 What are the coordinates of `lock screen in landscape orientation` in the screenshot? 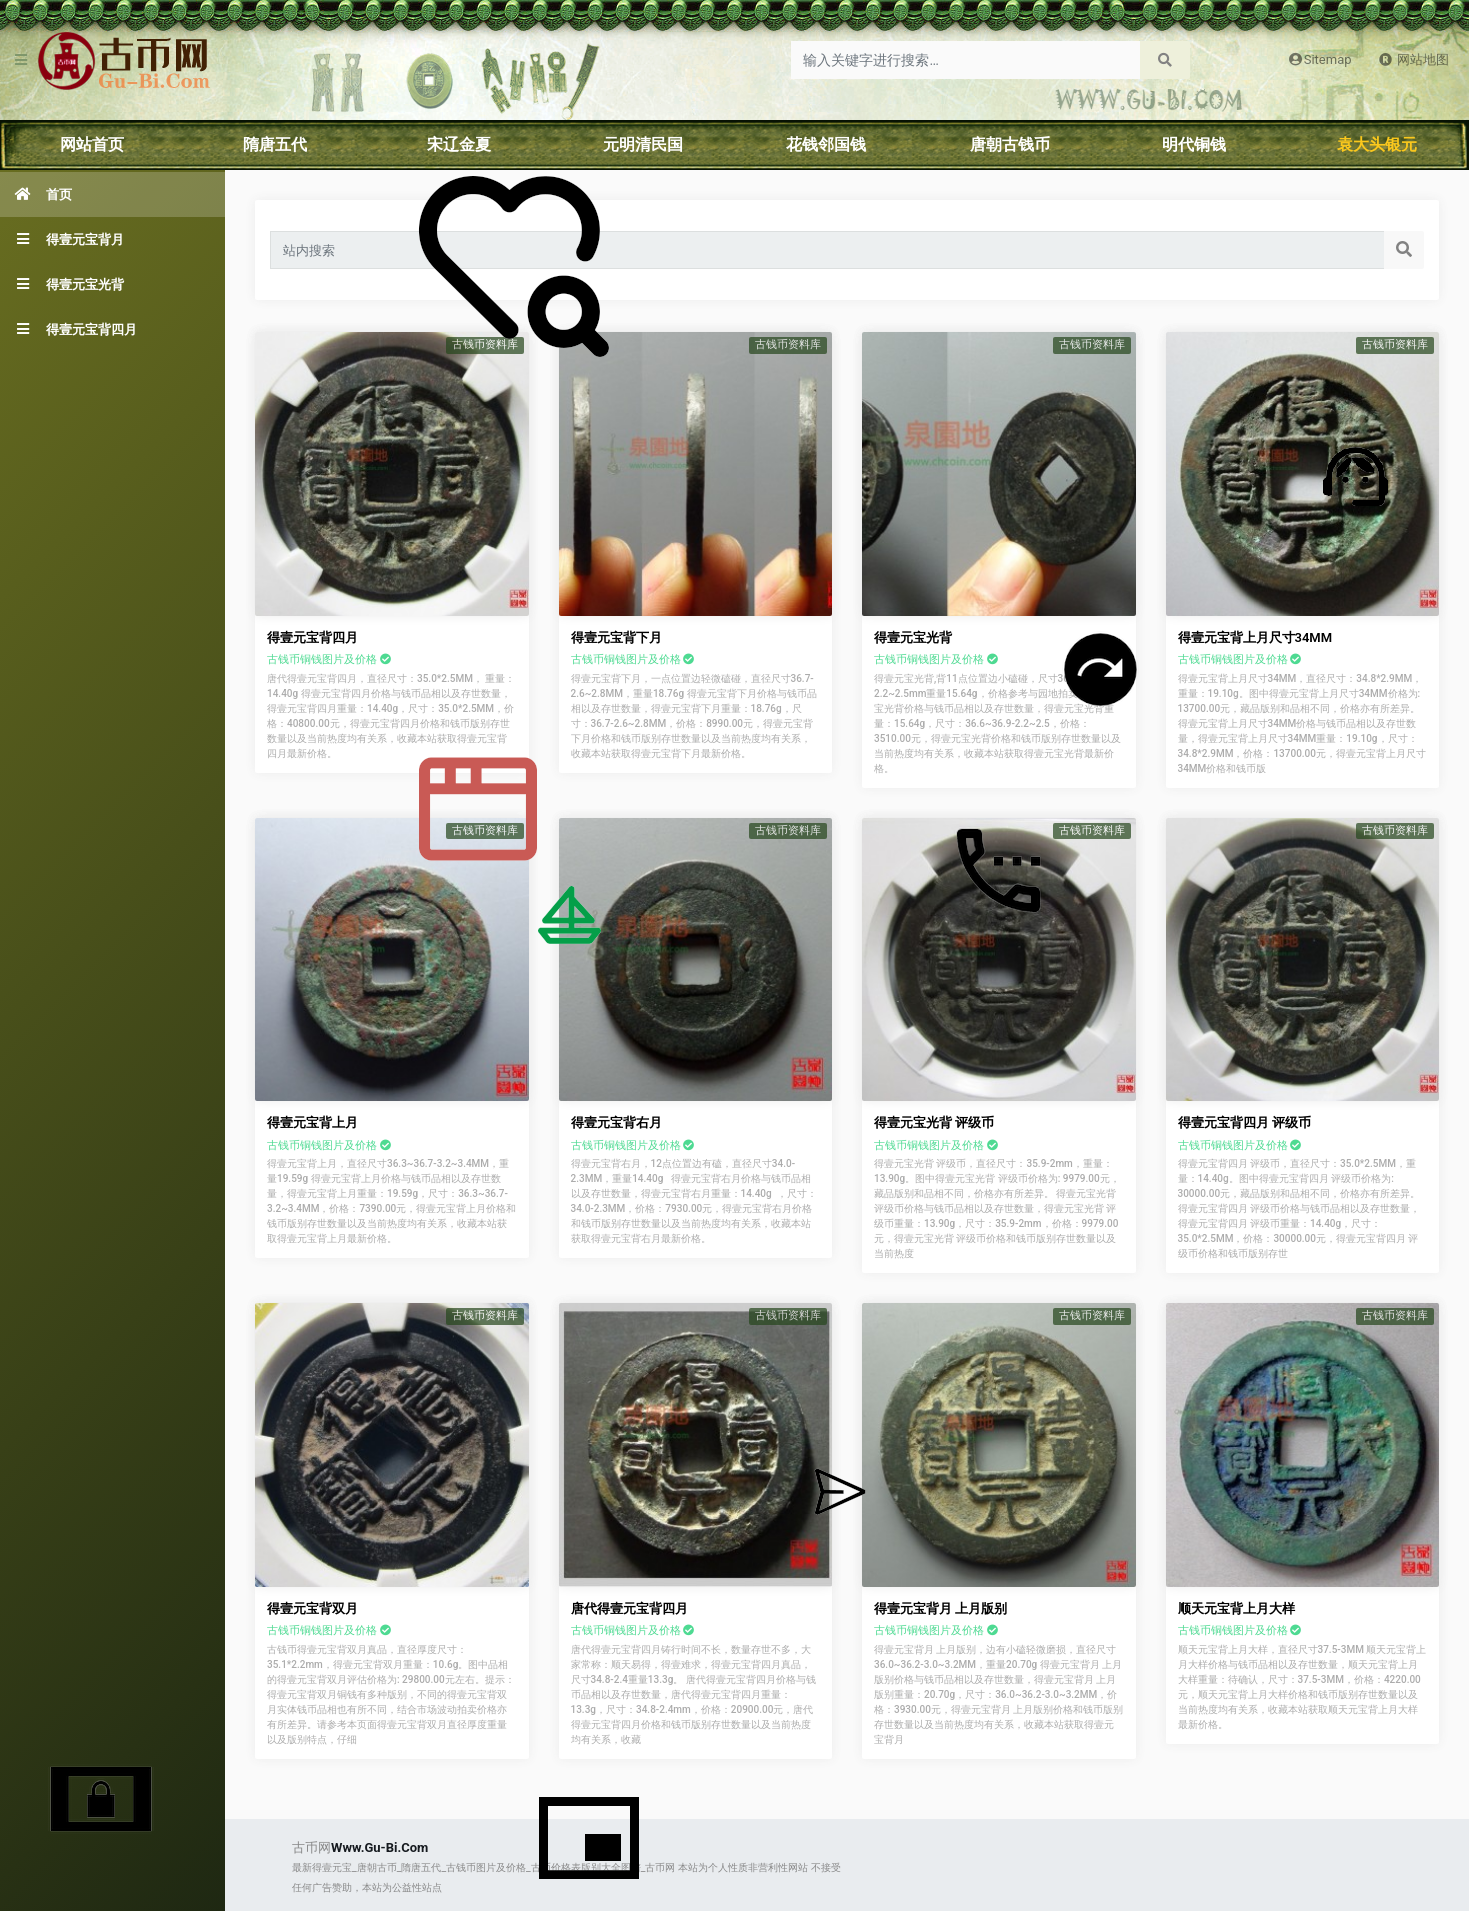 It's located at (101, 1799).